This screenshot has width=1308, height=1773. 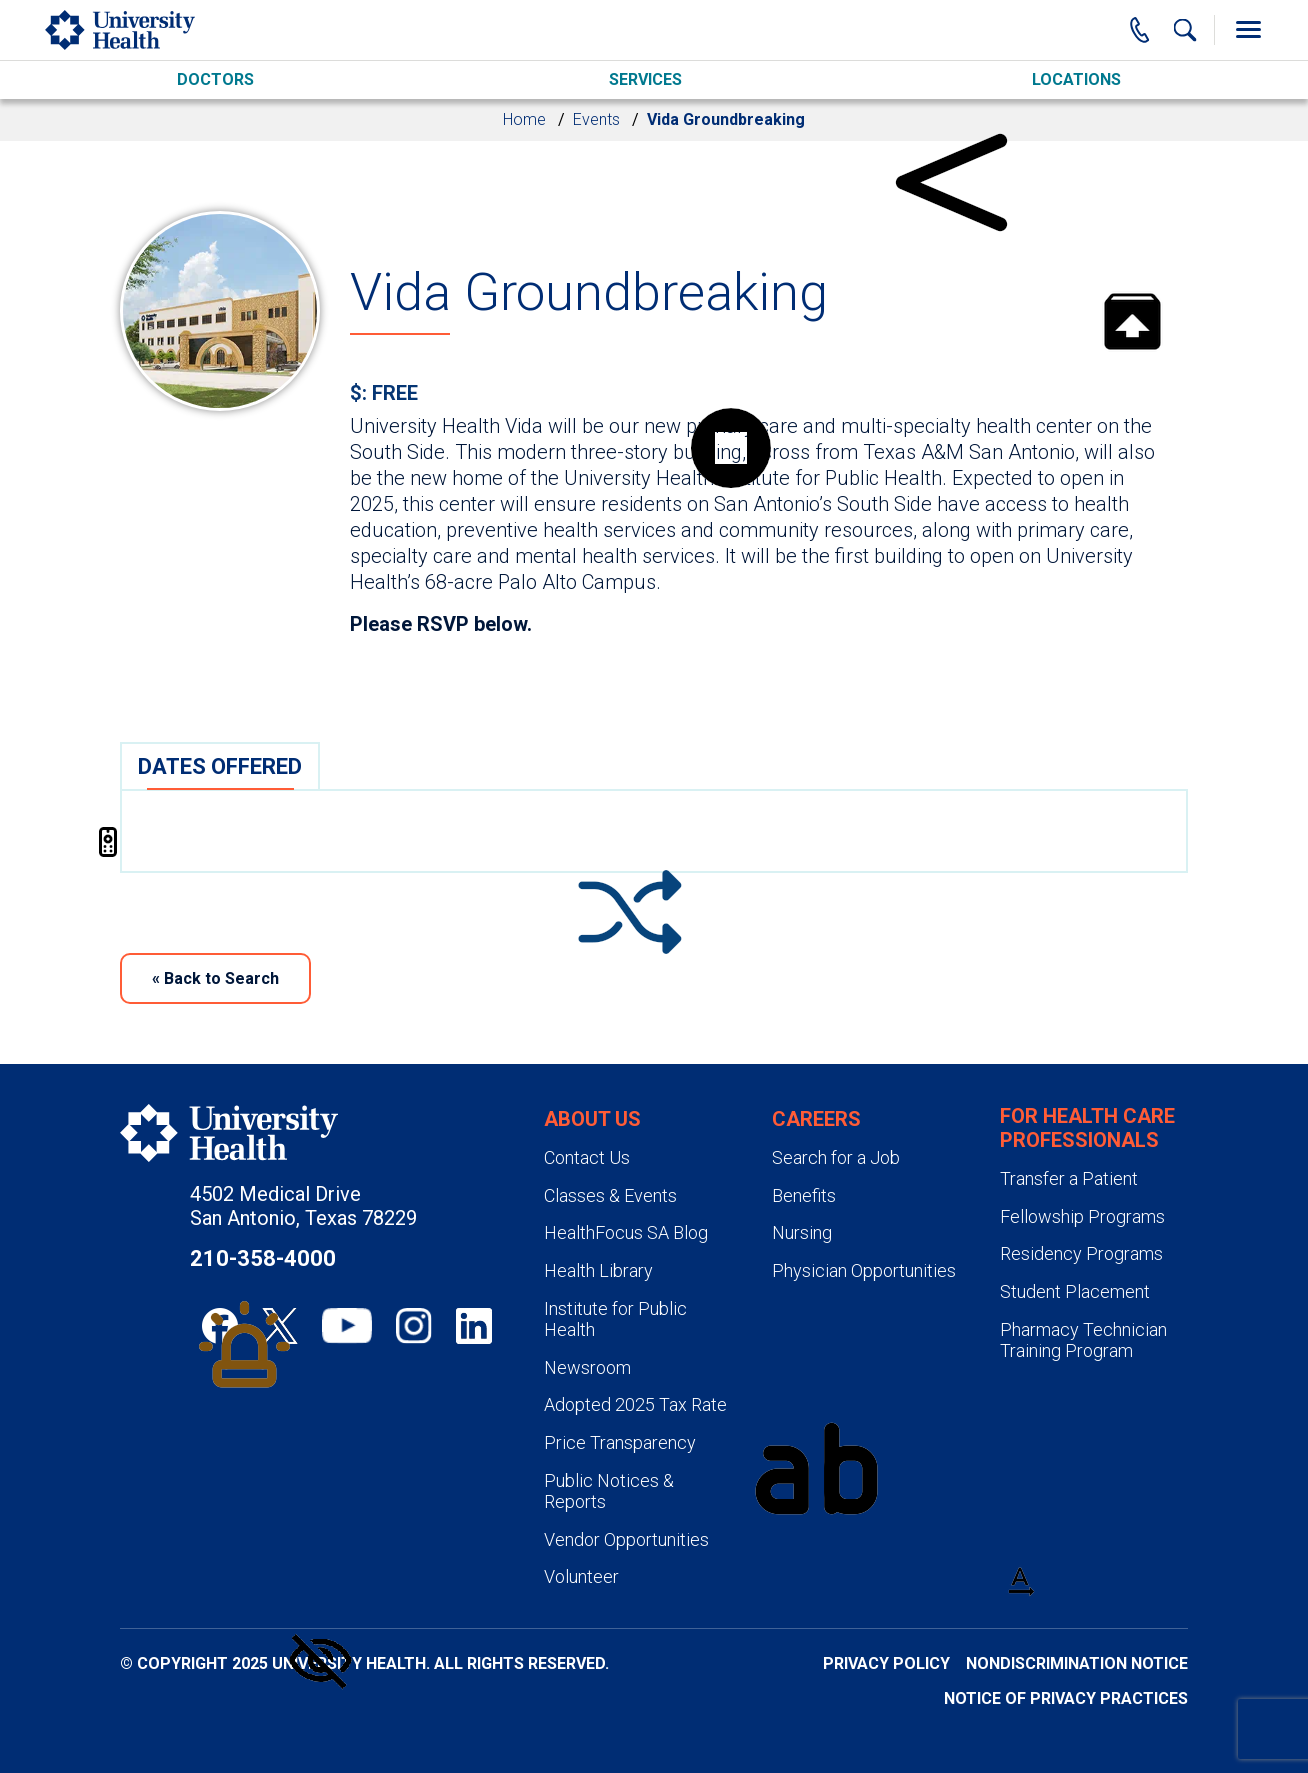 I want to click on stop playback, so click(x=731, y=448).